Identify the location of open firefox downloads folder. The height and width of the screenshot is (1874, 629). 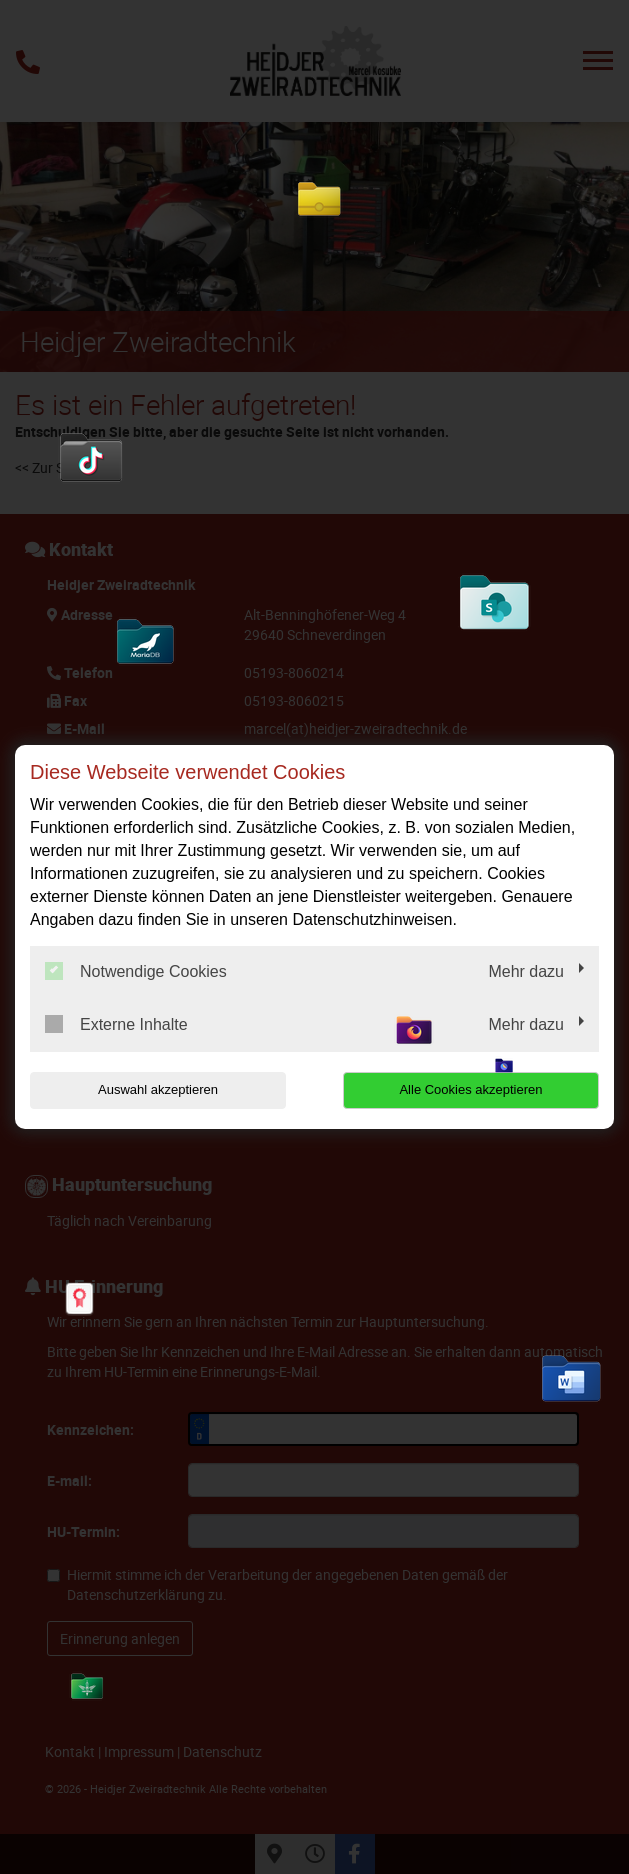
(414, 1031).